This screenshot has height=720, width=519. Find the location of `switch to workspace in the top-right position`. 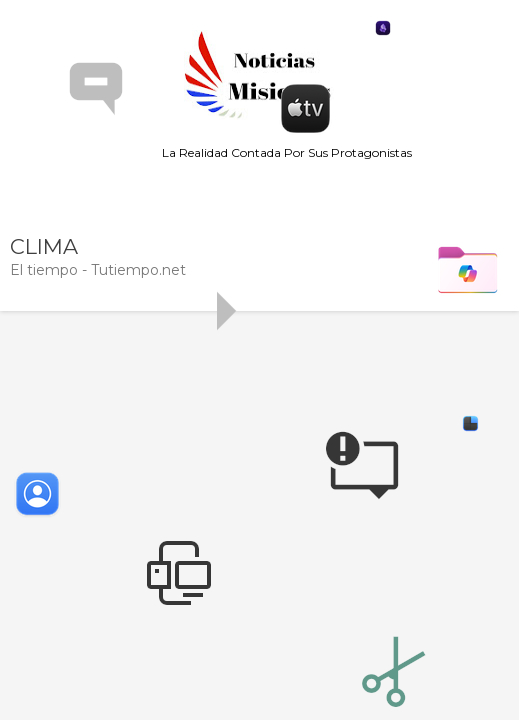

switch to workspace in the top-right position is located at coordinates (470, 423).